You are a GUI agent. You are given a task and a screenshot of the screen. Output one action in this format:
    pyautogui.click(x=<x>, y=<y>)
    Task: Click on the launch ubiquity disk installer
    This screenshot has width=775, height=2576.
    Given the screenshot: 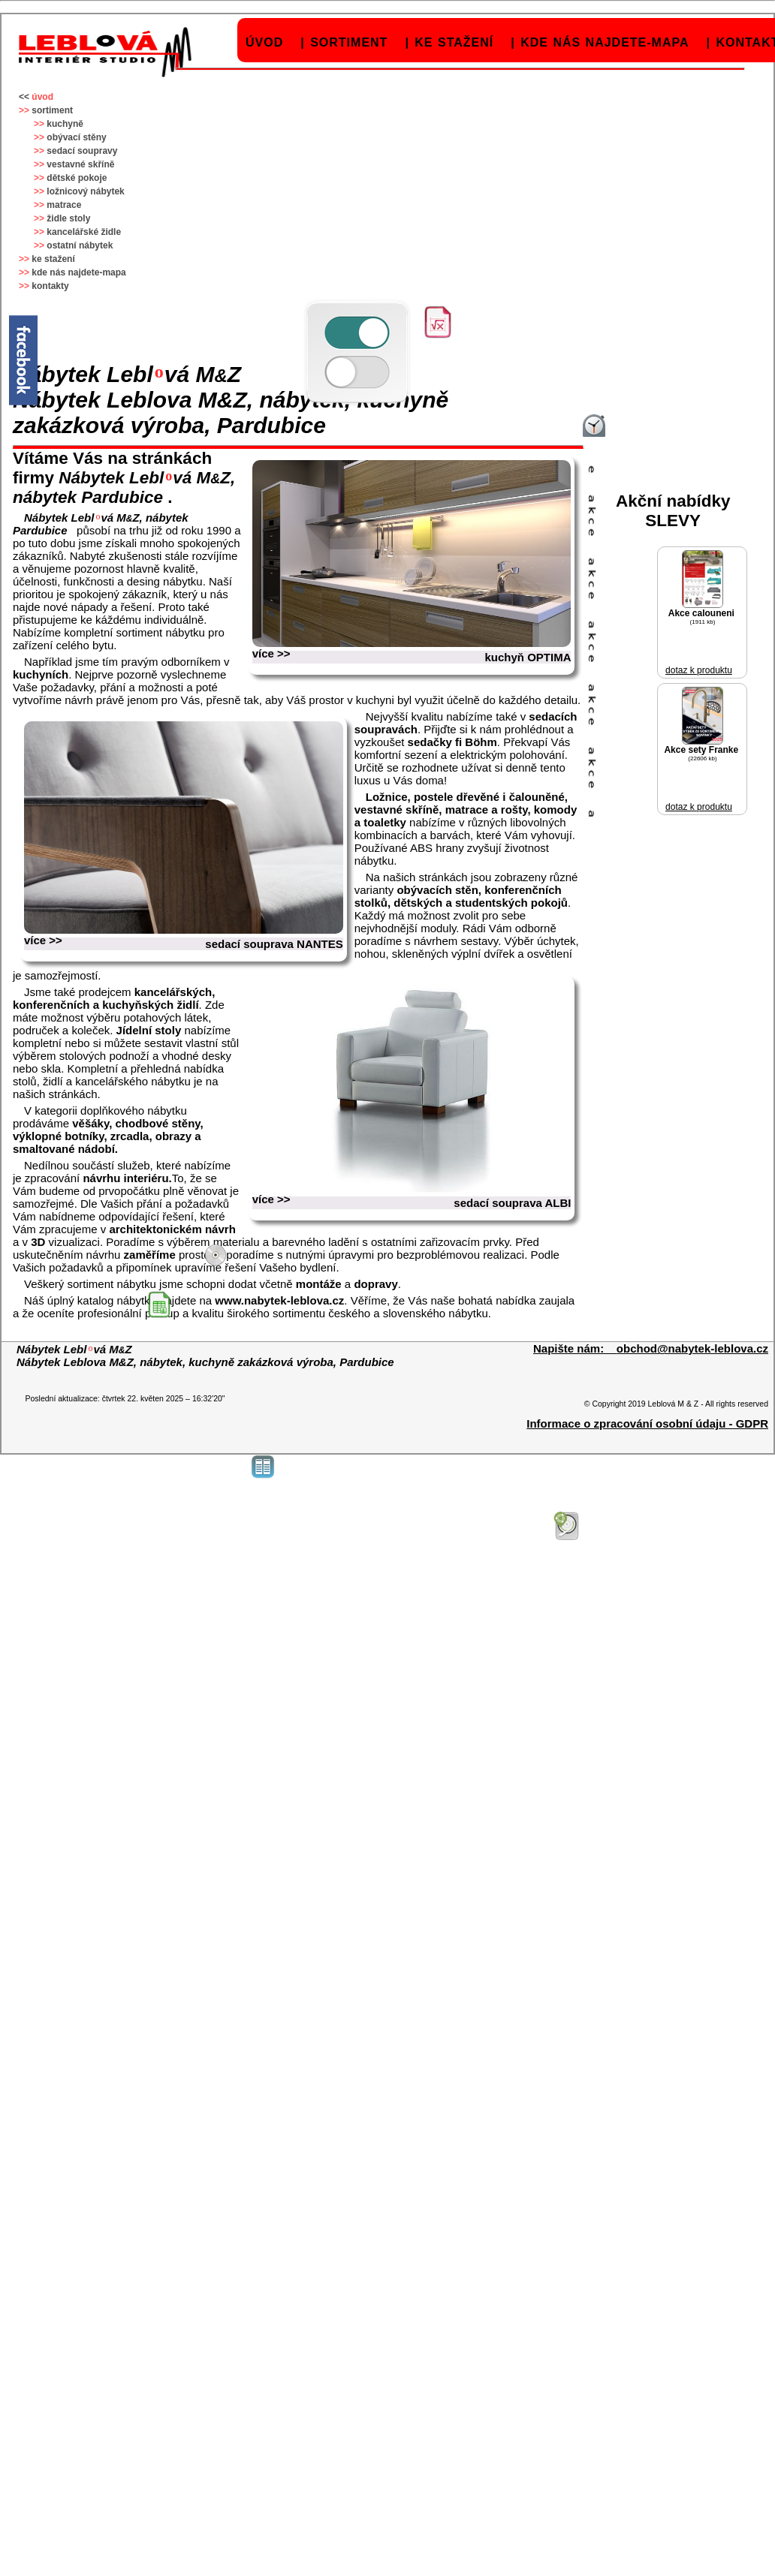 What is the action you would take?
    pyautogui.click(x=567, y=1526)
    